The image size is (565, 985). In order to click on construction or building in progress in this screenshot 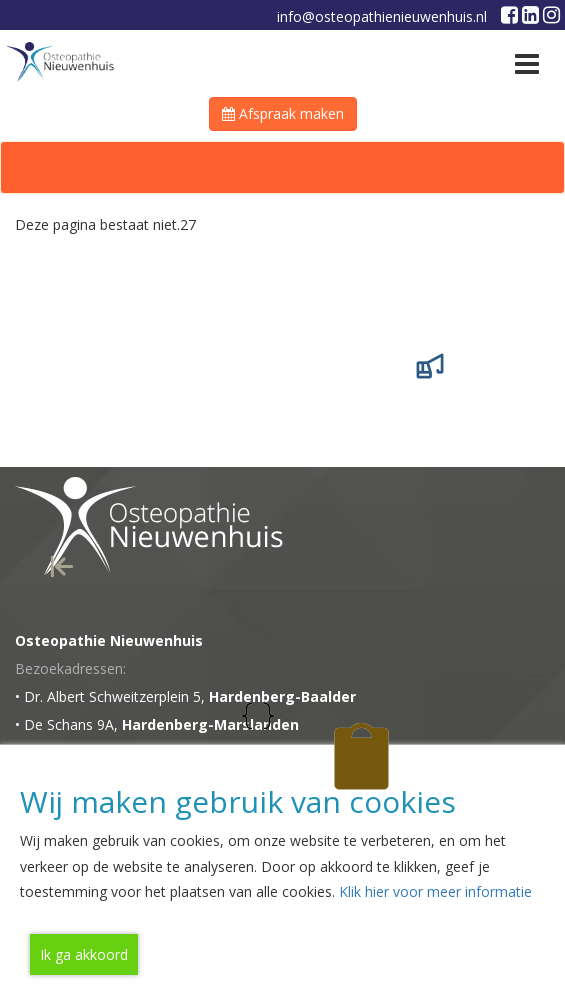, I will do `click(430, 367)`.